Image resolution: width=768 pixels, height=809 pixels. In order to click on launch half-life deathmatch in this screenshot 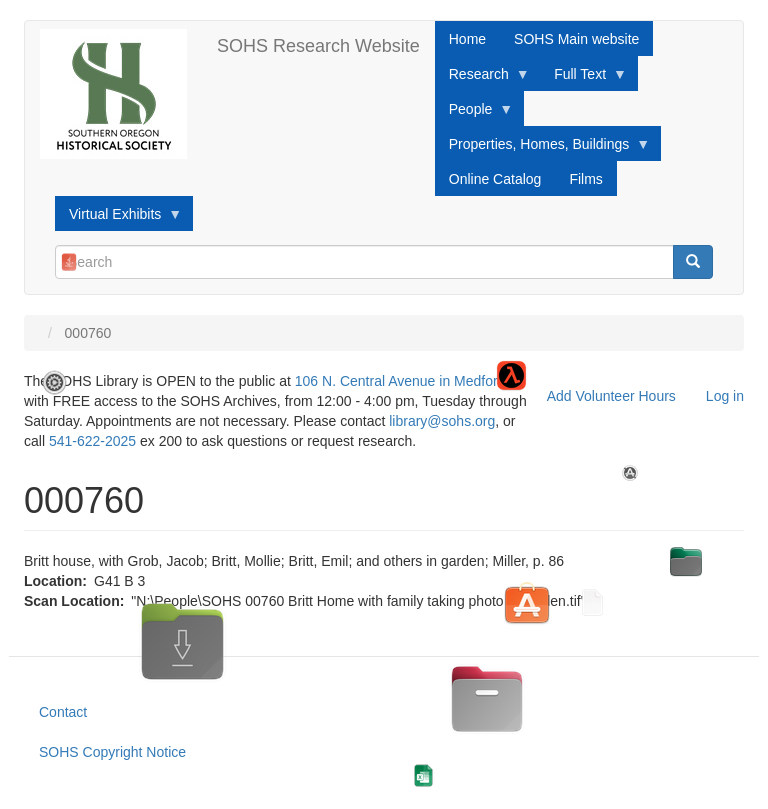, I will do `click(511, 375)`.